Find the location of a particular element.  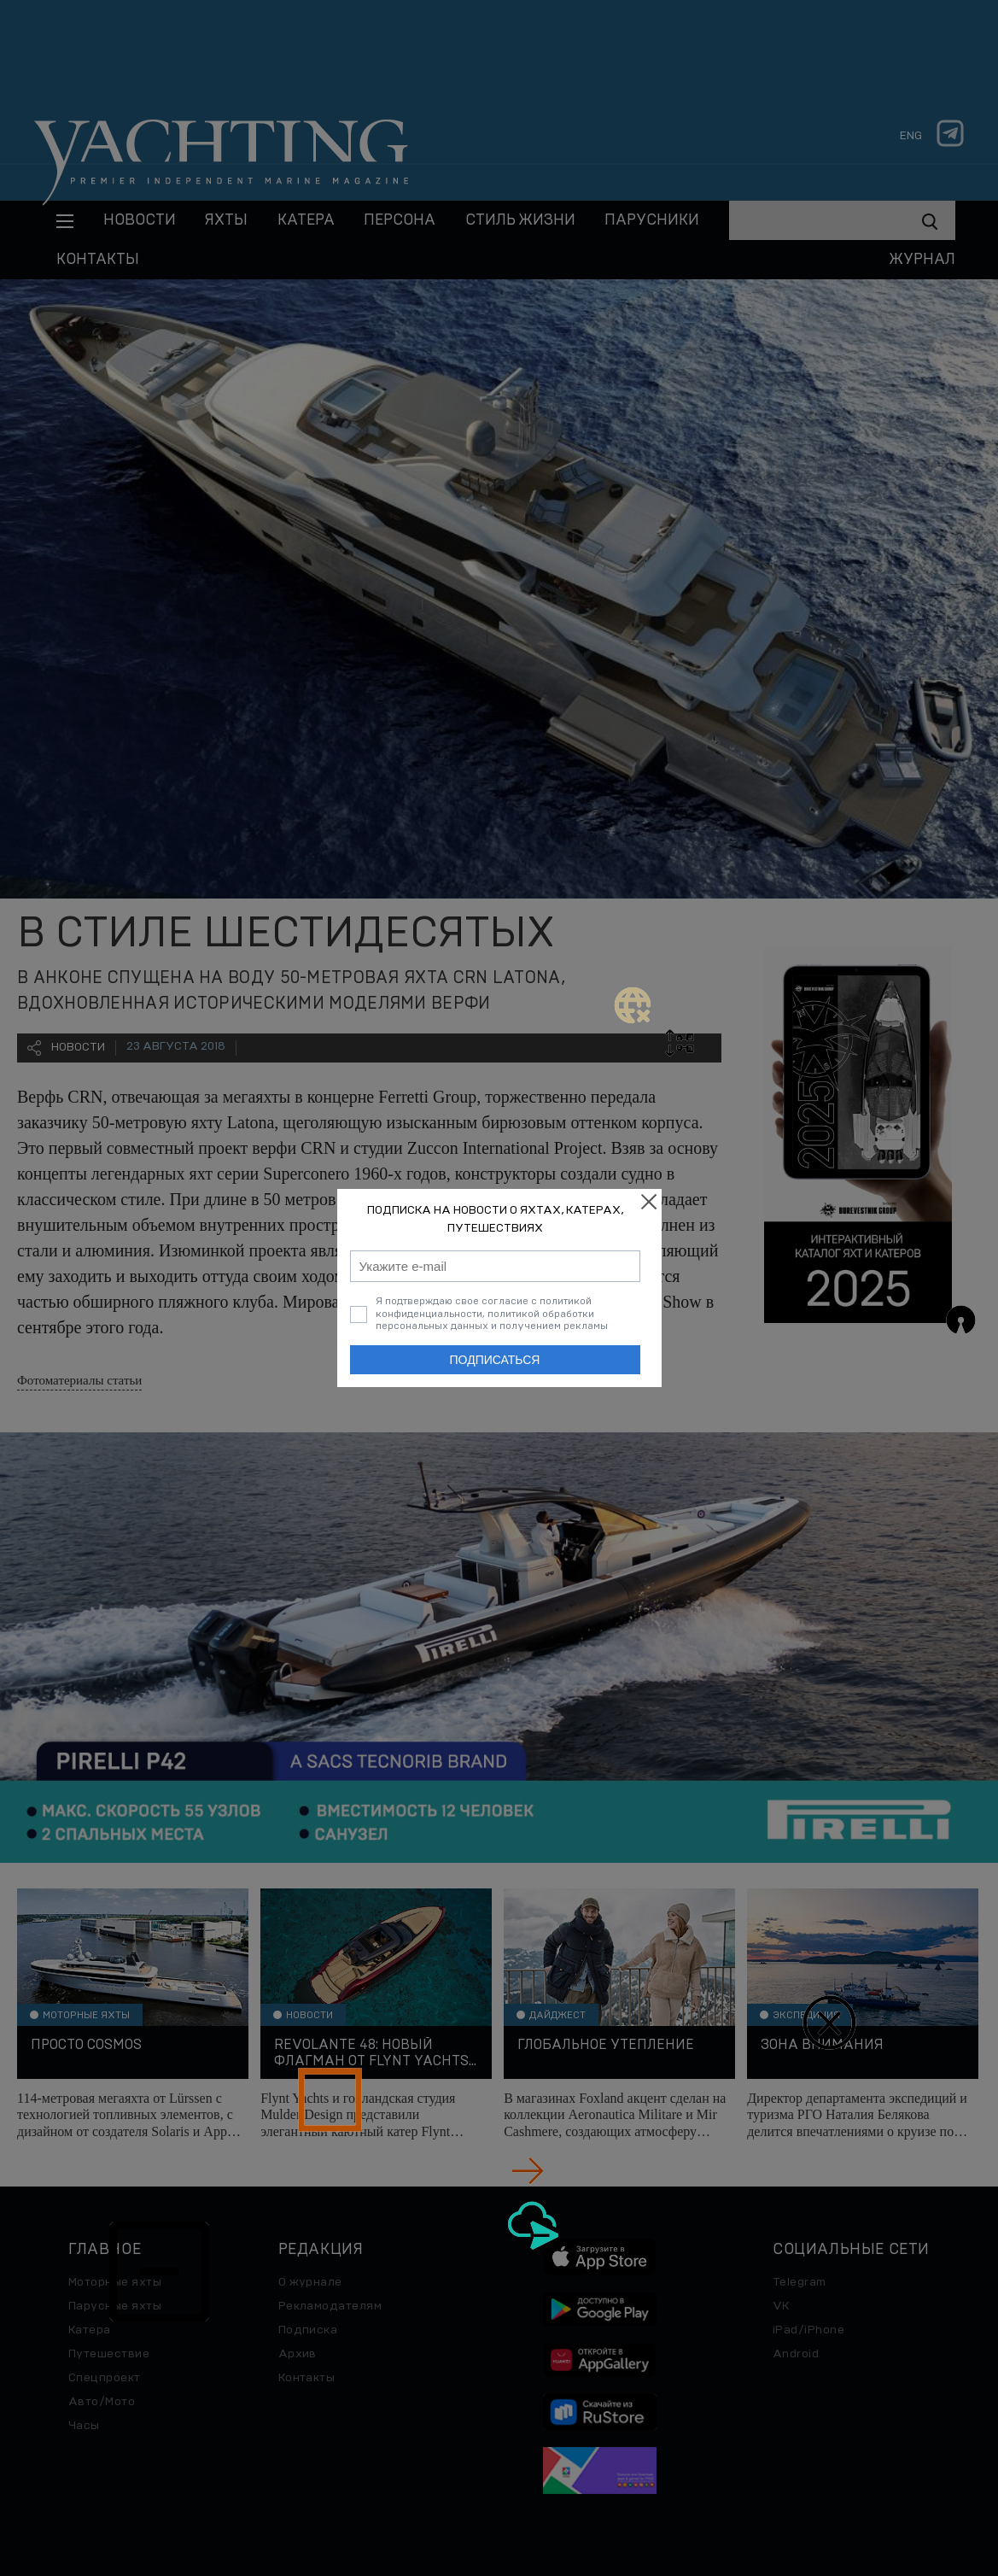

ungroup items by reference type is located at coordinates (680, 1043).